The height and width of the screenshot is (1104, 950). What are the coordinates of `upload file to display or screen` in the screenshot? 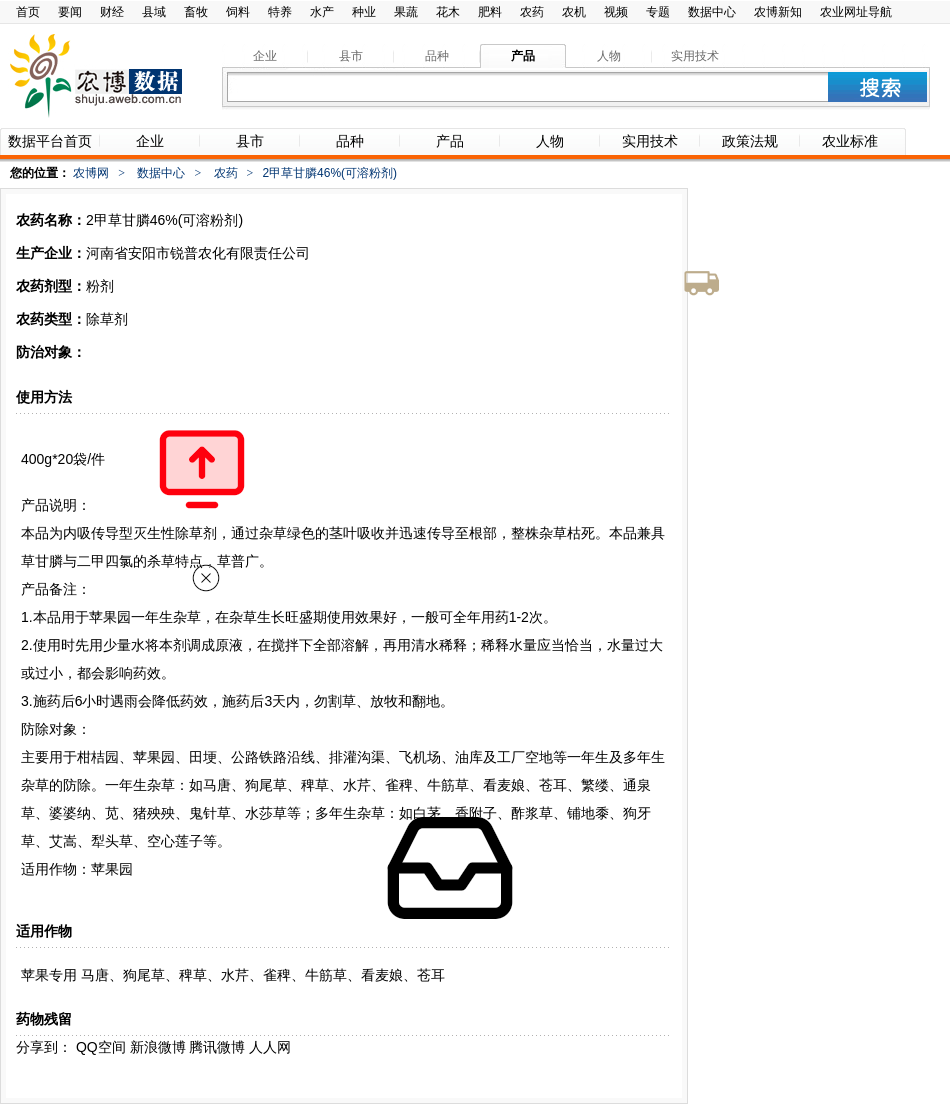 It's located at (202, 466).